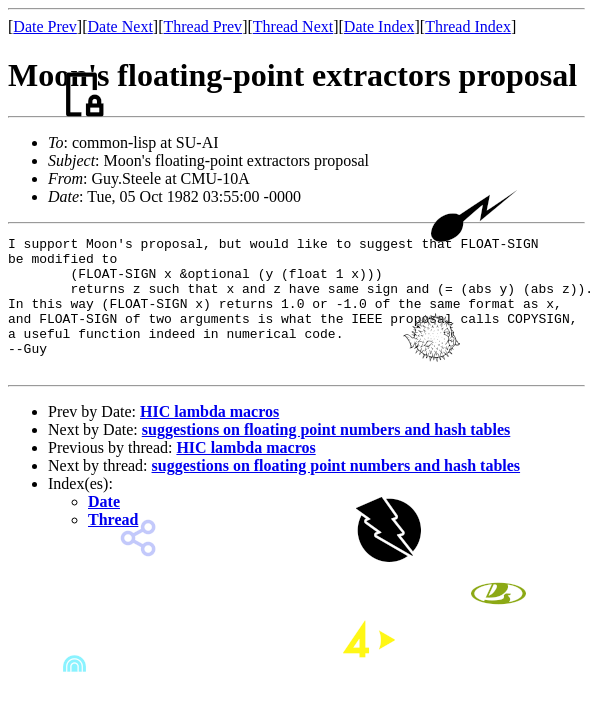 This screenshot has width=593, height=720. What do you see at coordinates (74, 663) in the screenshot?
I see `view weather conditions with rainbow` at bounding box center [74, 663].